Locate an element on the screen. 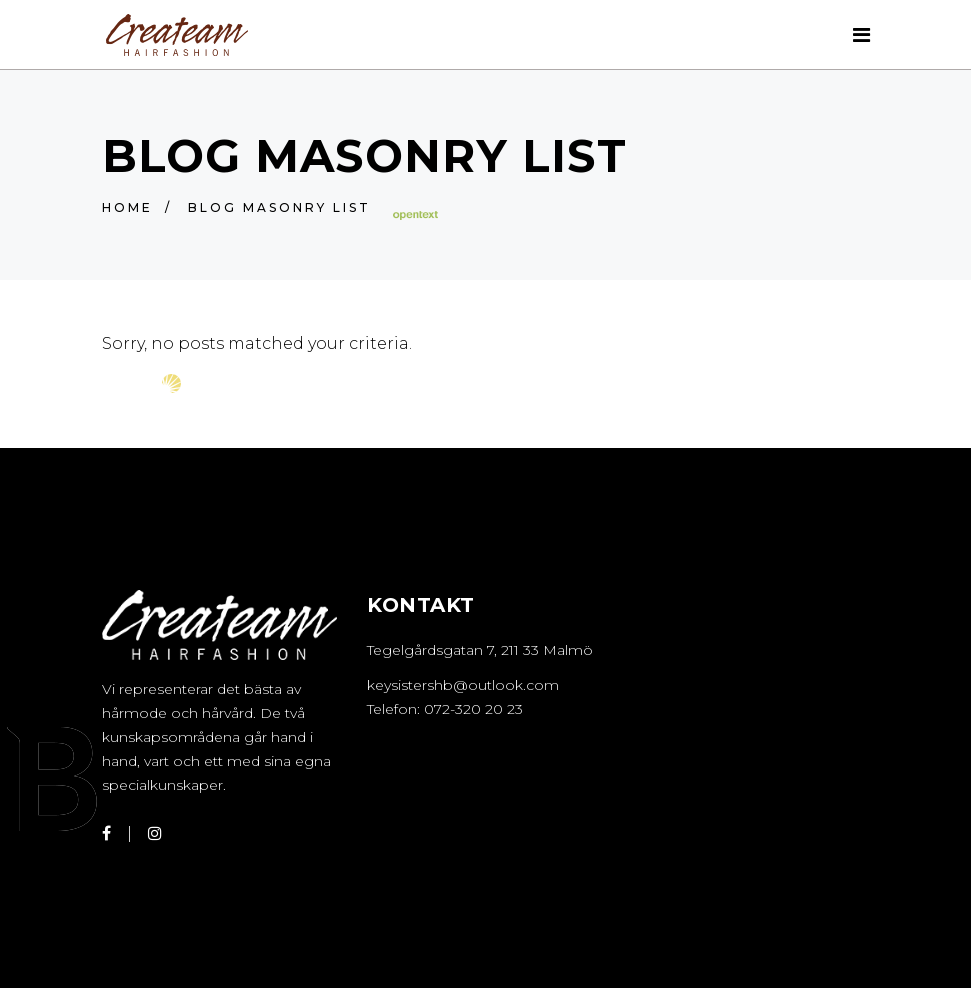  OpenText company logo is located at coordinates (415, 215).